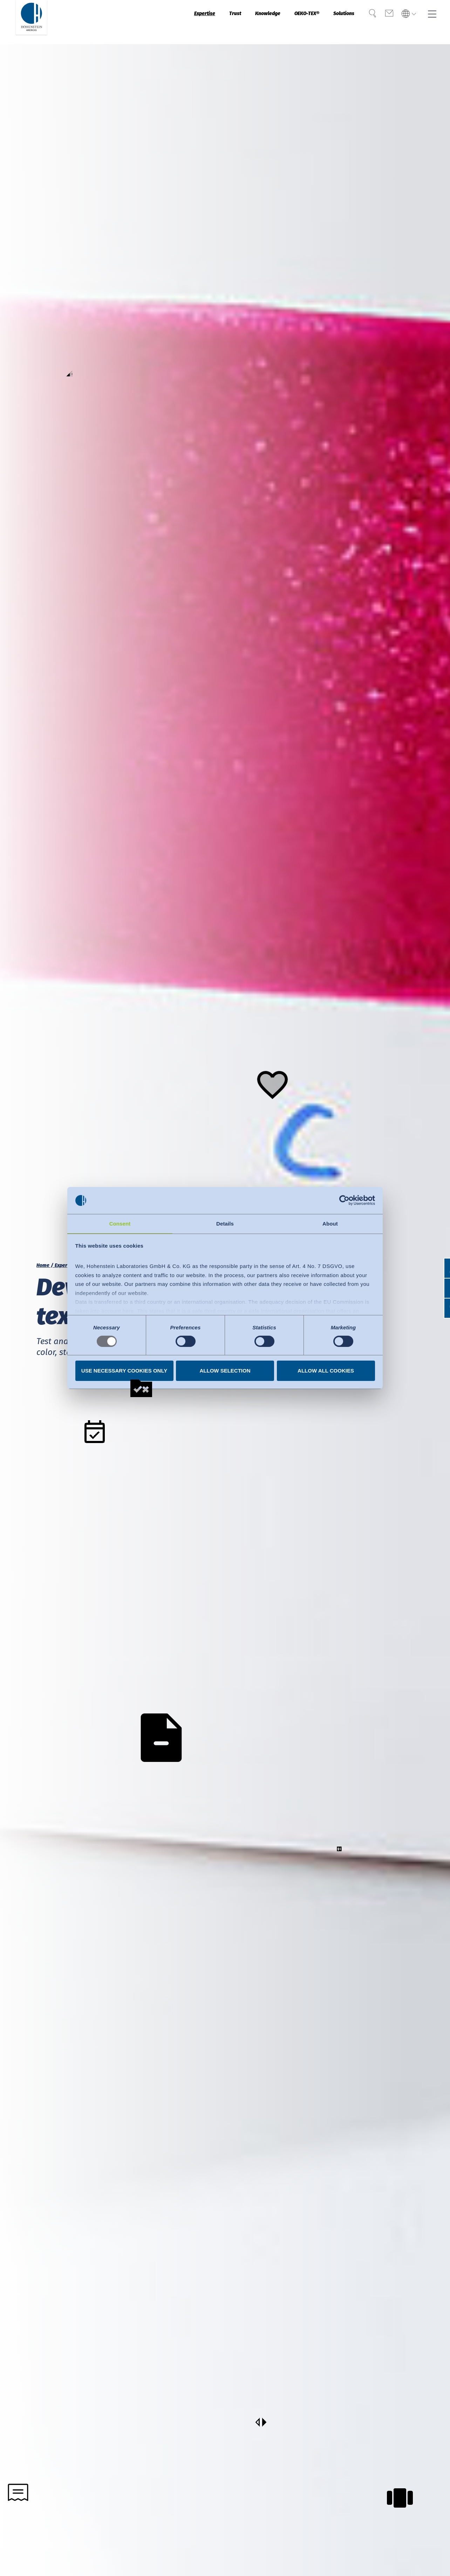 This screenshot has width=450, height=2576. What do you see at coordinates (400, 2498) in the screenshot?
I see `view content in carousel format` at bounding box center [400, 2498].